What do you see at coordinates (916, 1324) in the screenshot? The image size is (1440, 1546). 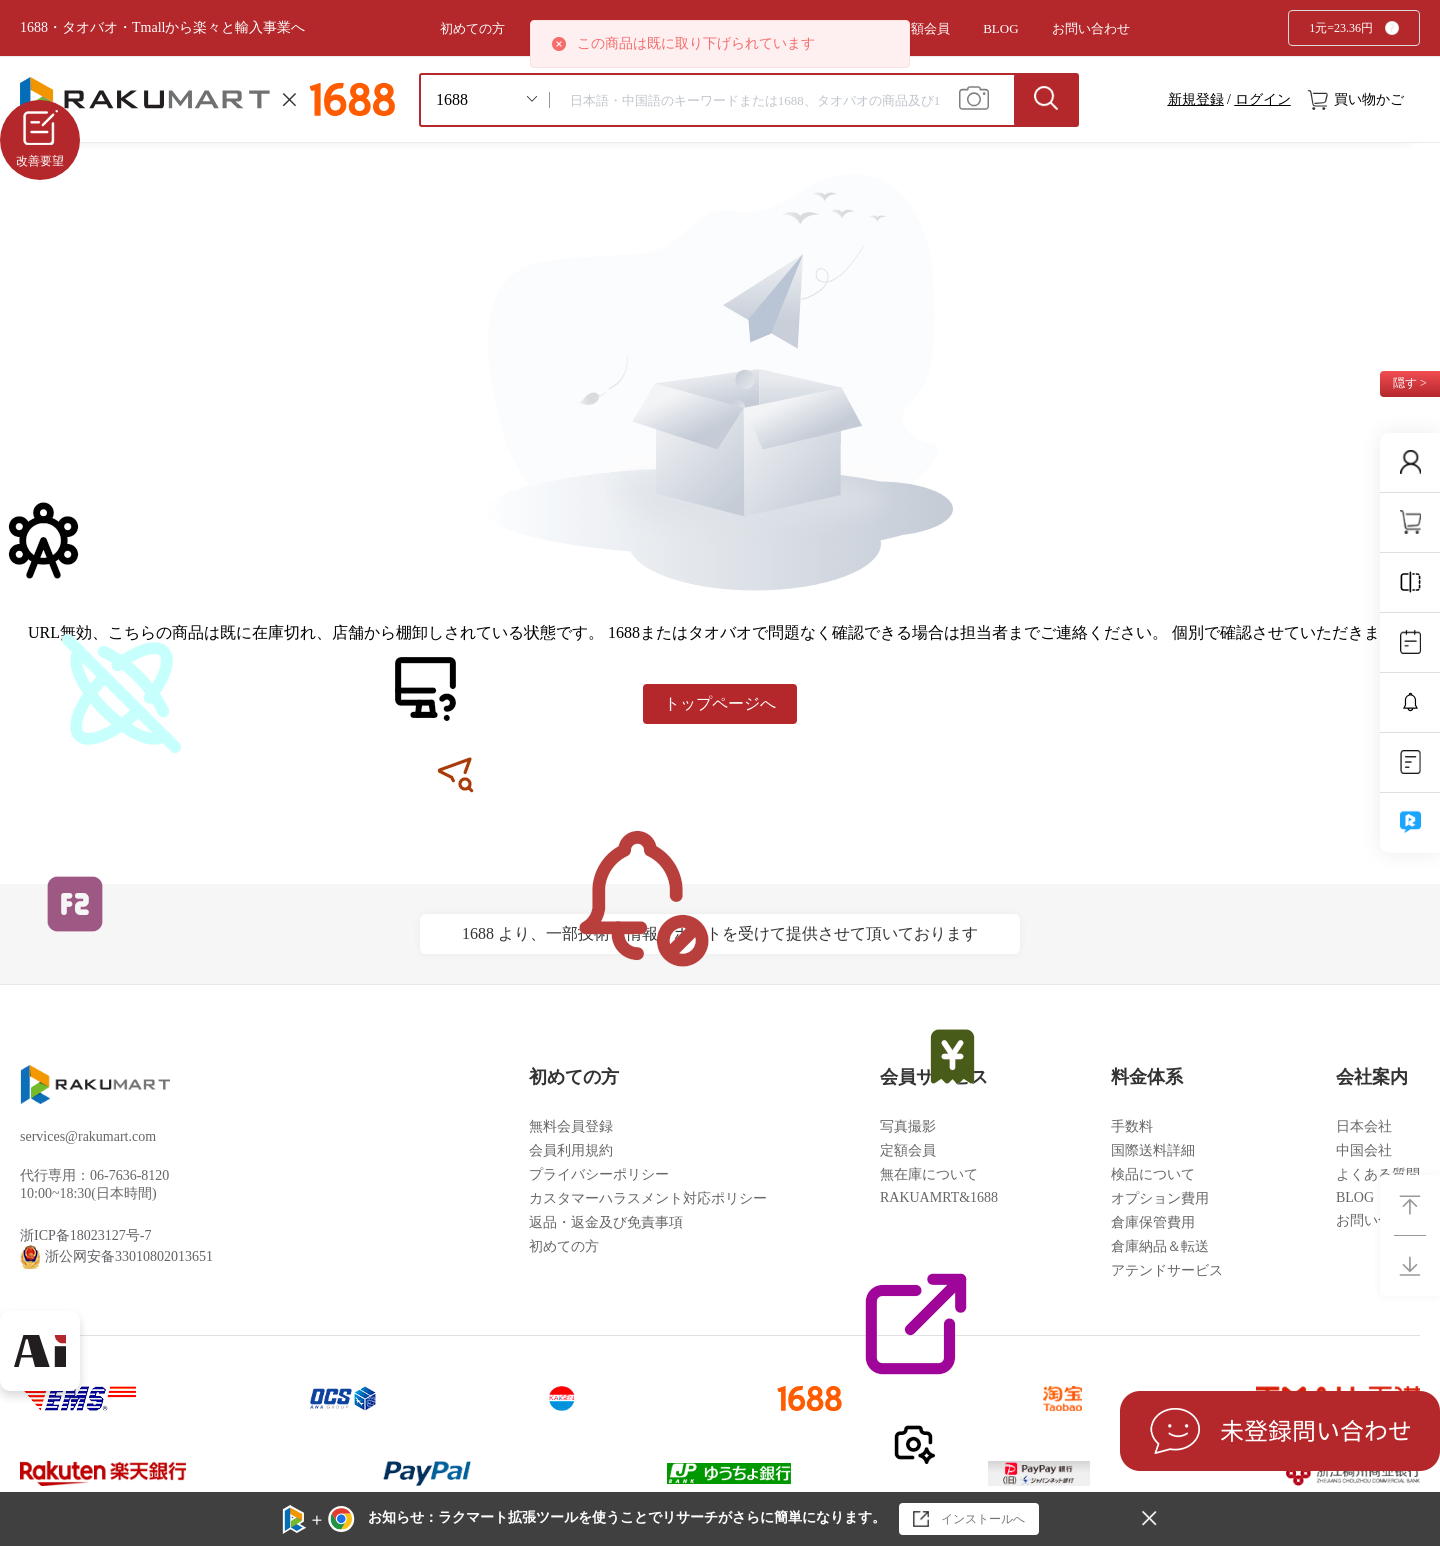 I see `open link in a new tab or window` at bounding box center [916, 1324].